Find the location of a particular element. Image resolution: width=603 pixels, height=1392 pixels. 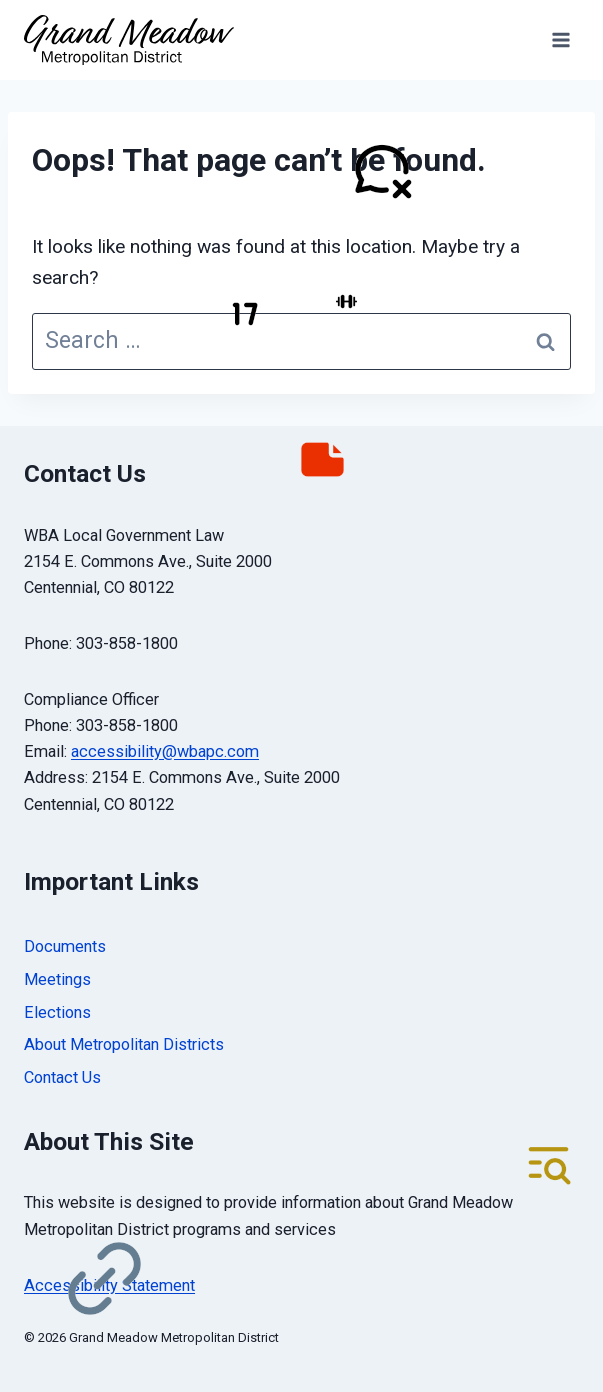

view document in landscape orientation is located at coordinates (322, 459).